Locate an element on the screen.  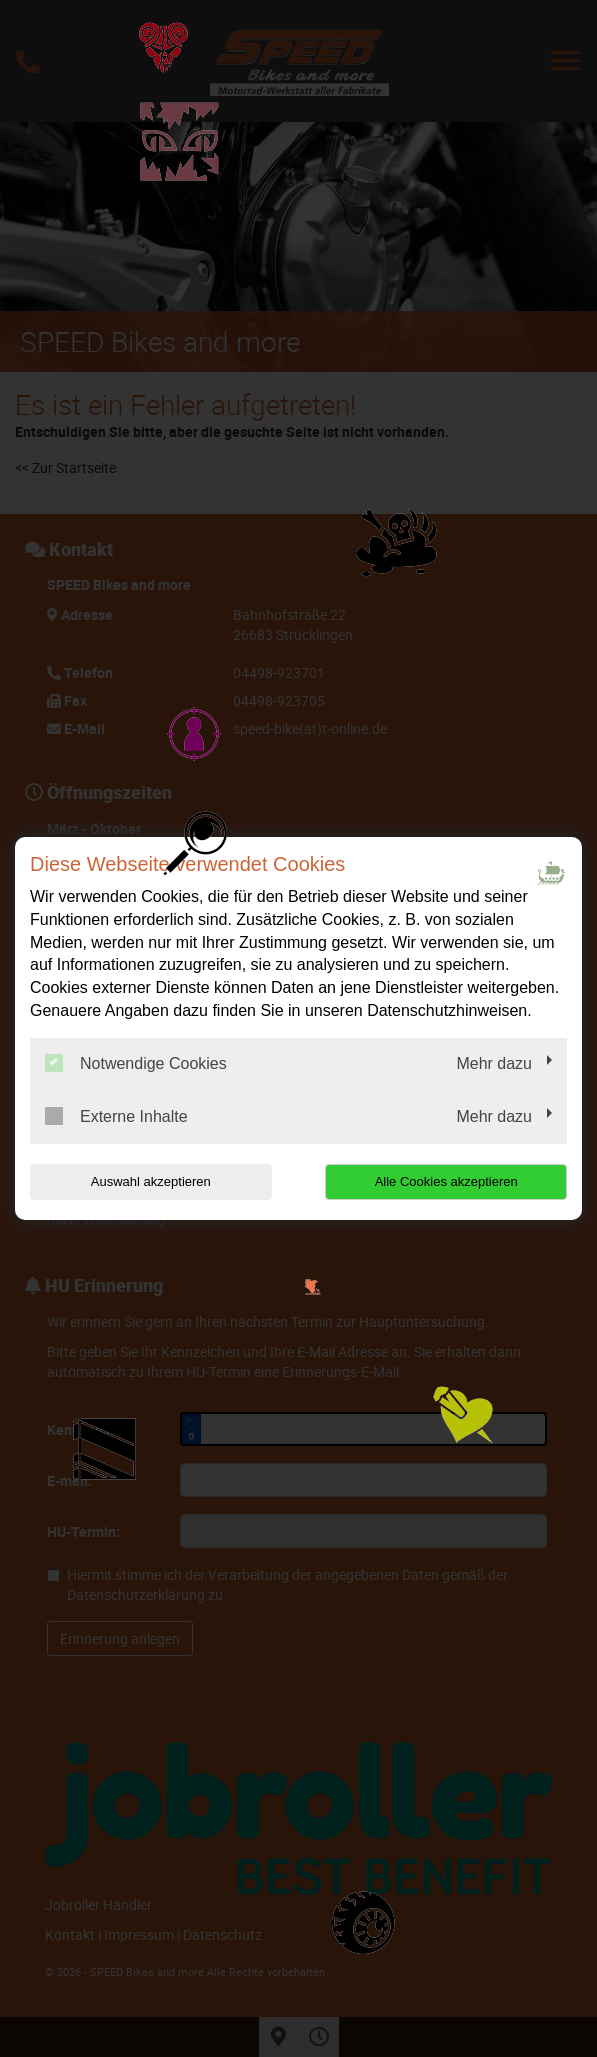
search or track feature using scent detection is located at coordinates (313, 1287).